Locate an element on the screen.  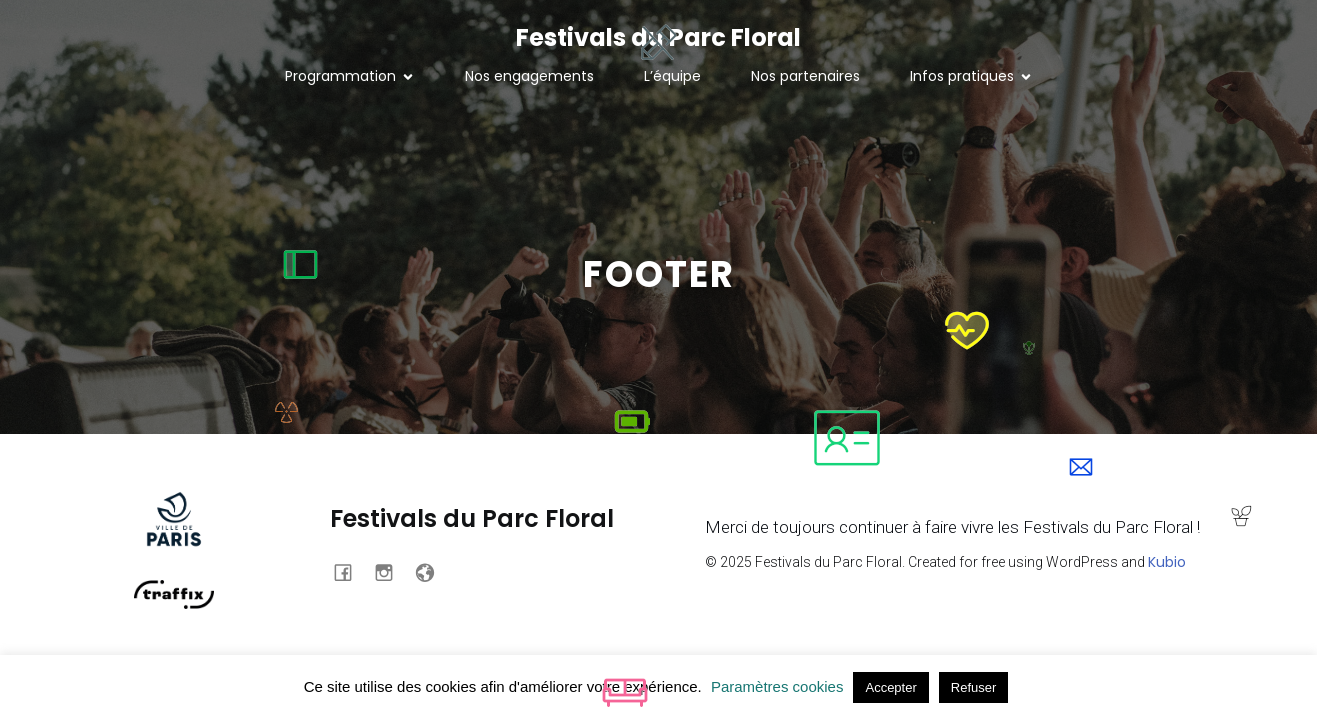
indicates radioactive or hazardous material warning is located at coordinates (286, 411).